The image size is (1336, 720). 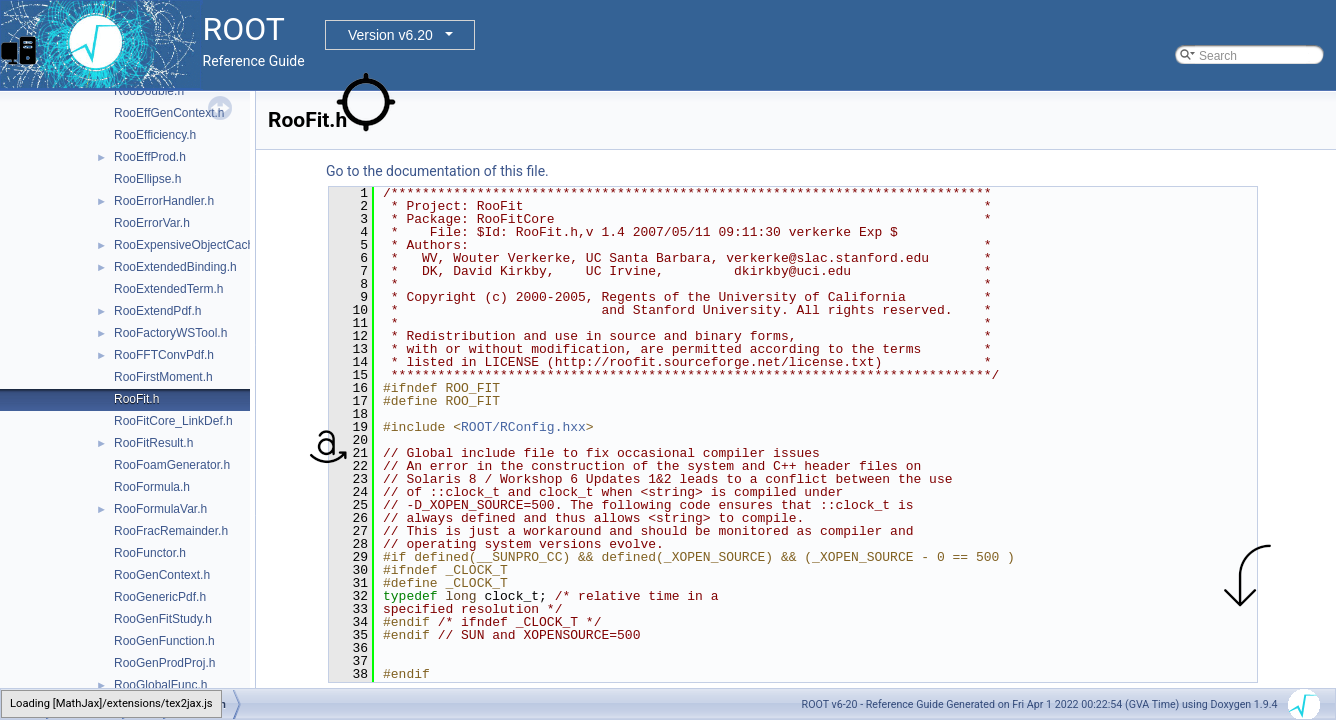 What do you see at coordinates (366, 102) in the screenshot?
I see `searching for current location` at bounding box center [366, 102].